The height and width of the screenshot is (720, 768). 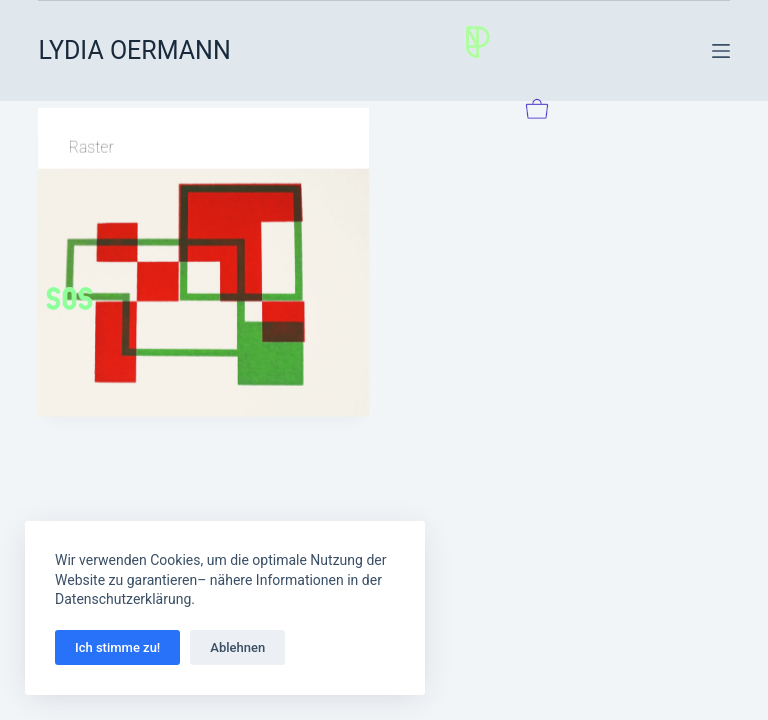 I want to click on send an emergency distress signal, so click(x=69, y=298).